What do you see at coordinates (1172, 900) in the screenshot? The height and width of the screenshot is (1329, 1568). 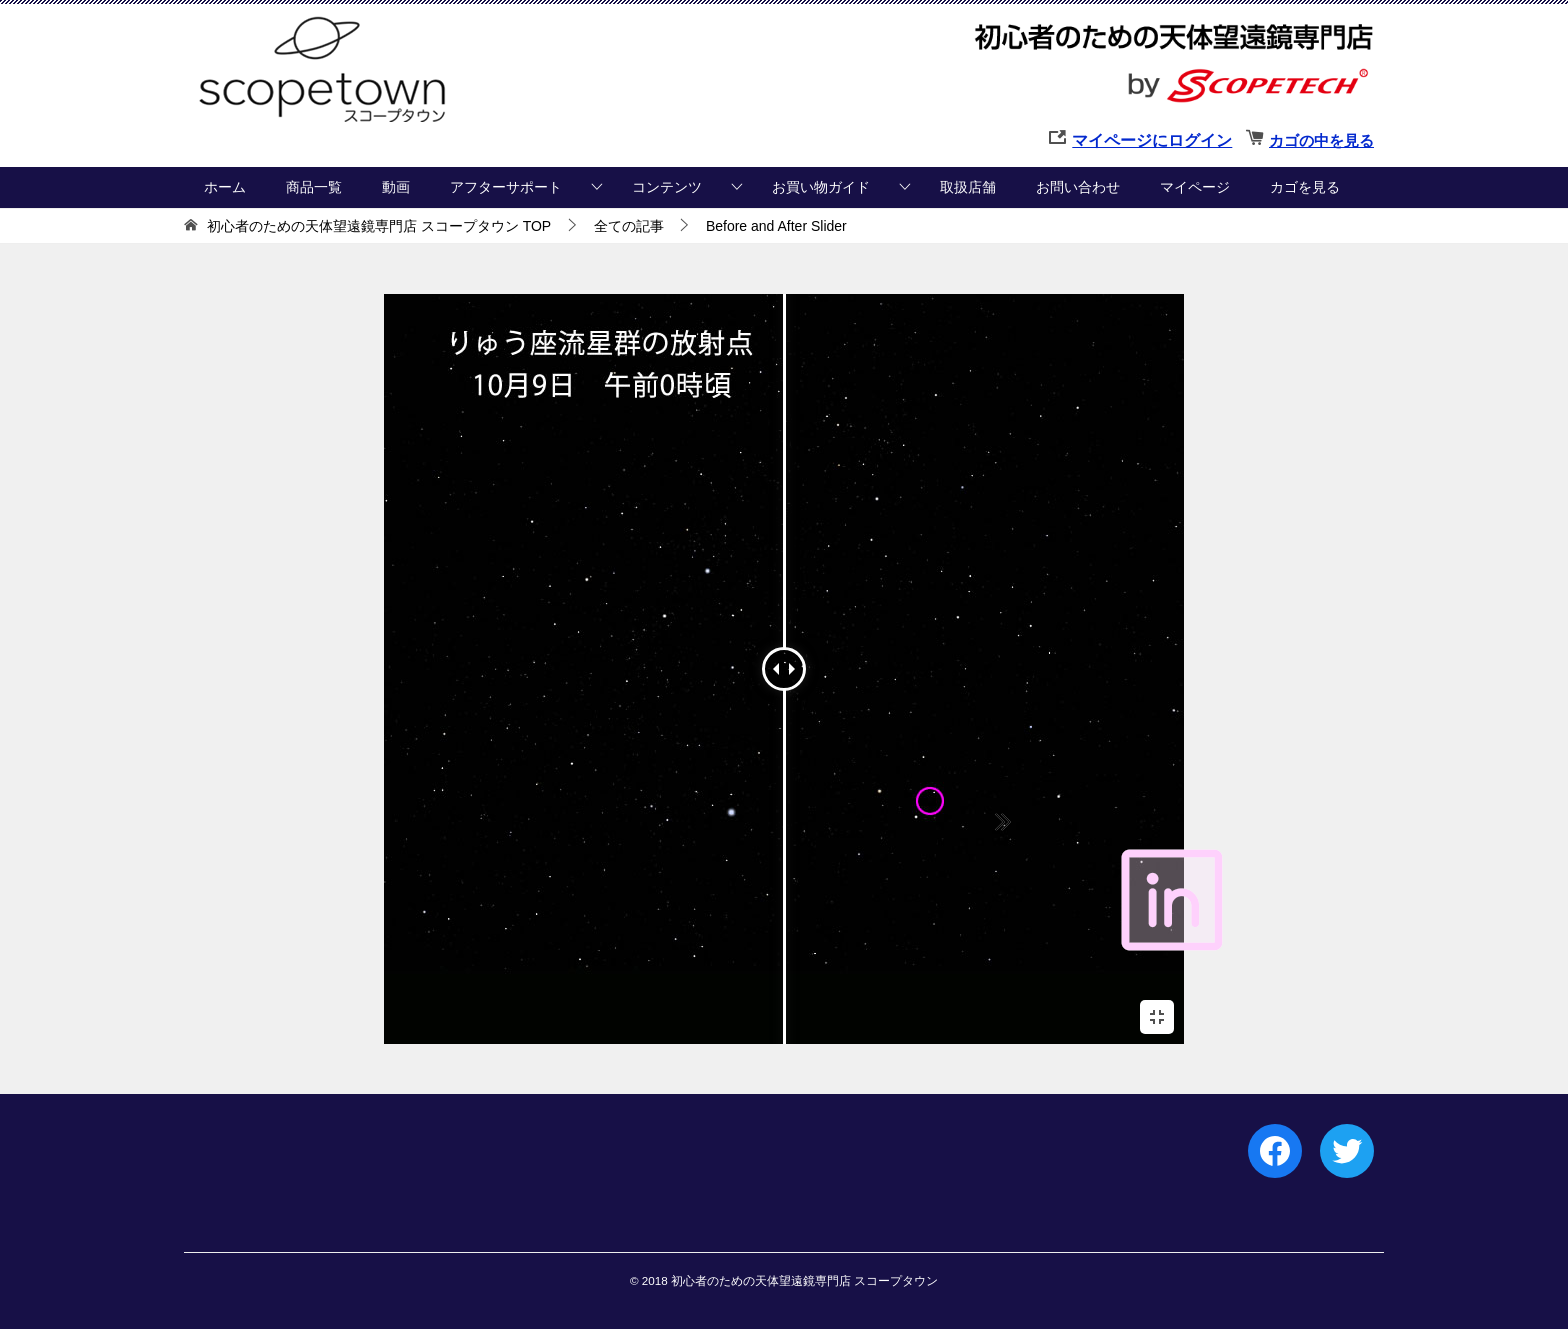 I see `connect with LinkedIn` at bounding box center [1172, 900].